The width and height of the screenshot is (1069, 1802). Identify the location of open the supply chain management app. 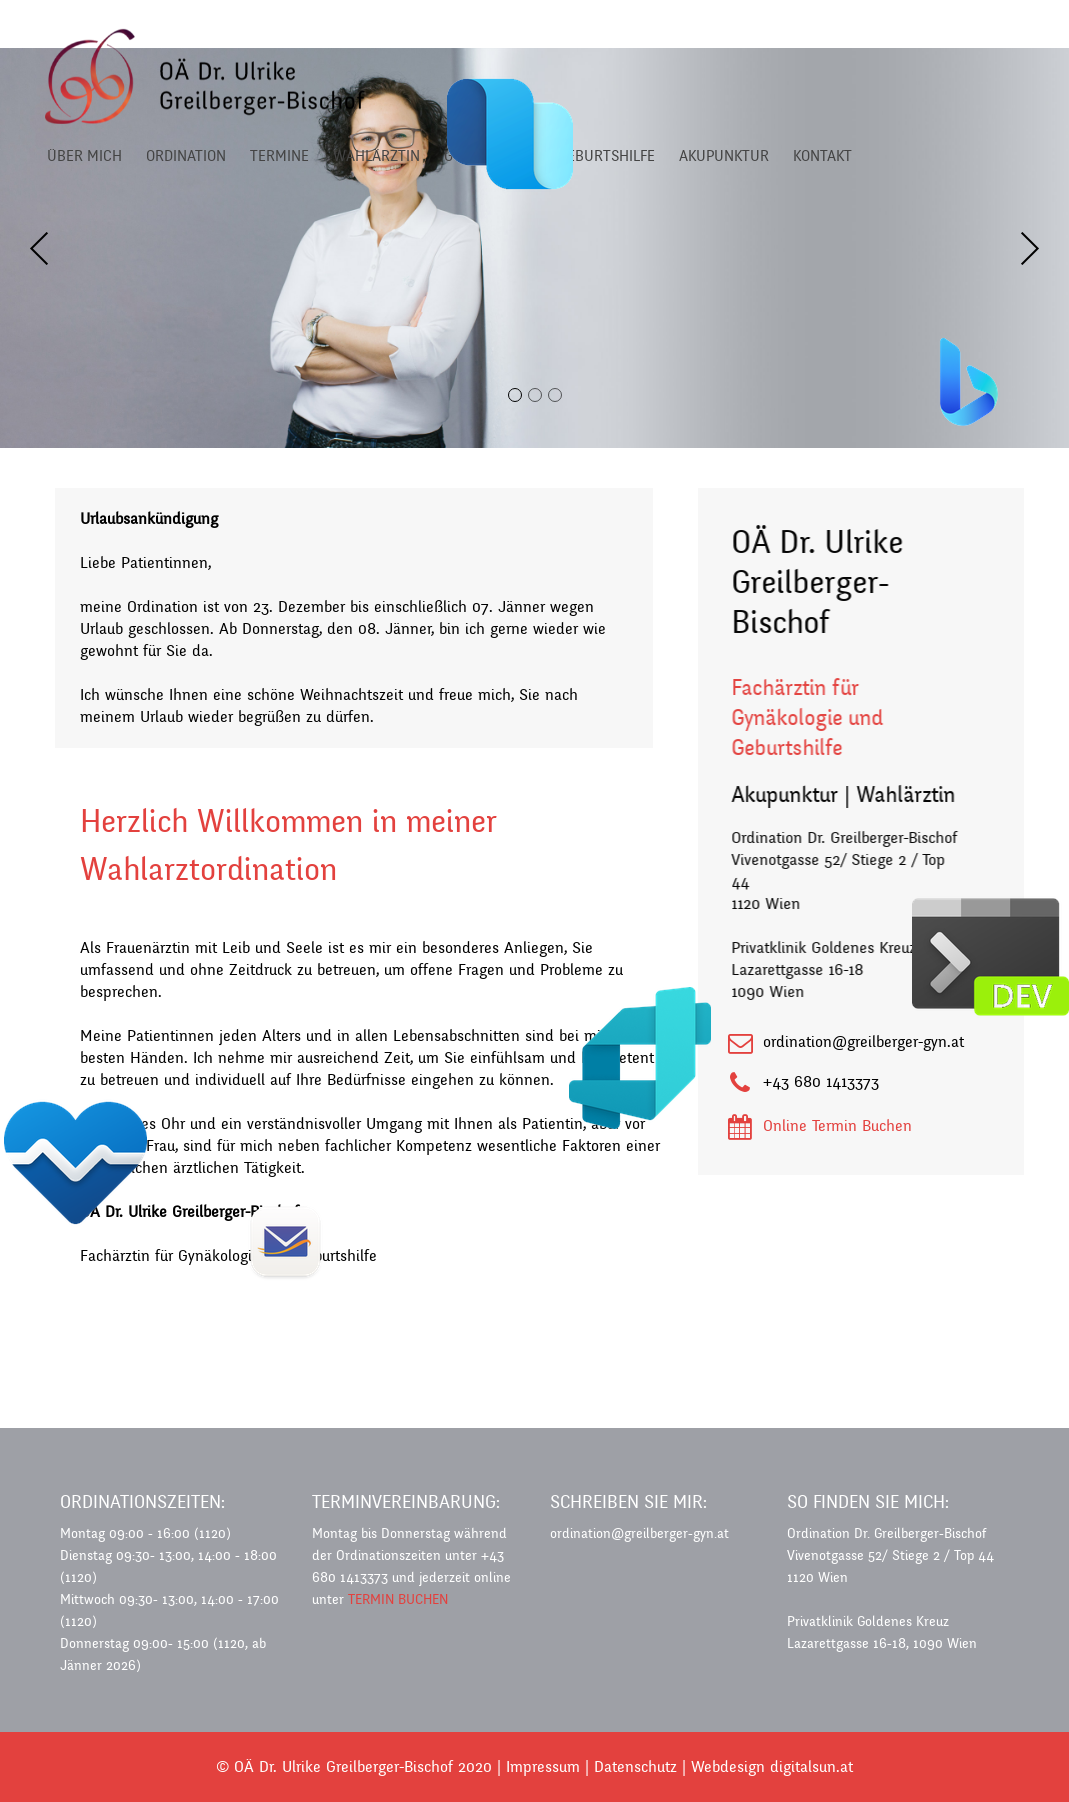
(510, 134).